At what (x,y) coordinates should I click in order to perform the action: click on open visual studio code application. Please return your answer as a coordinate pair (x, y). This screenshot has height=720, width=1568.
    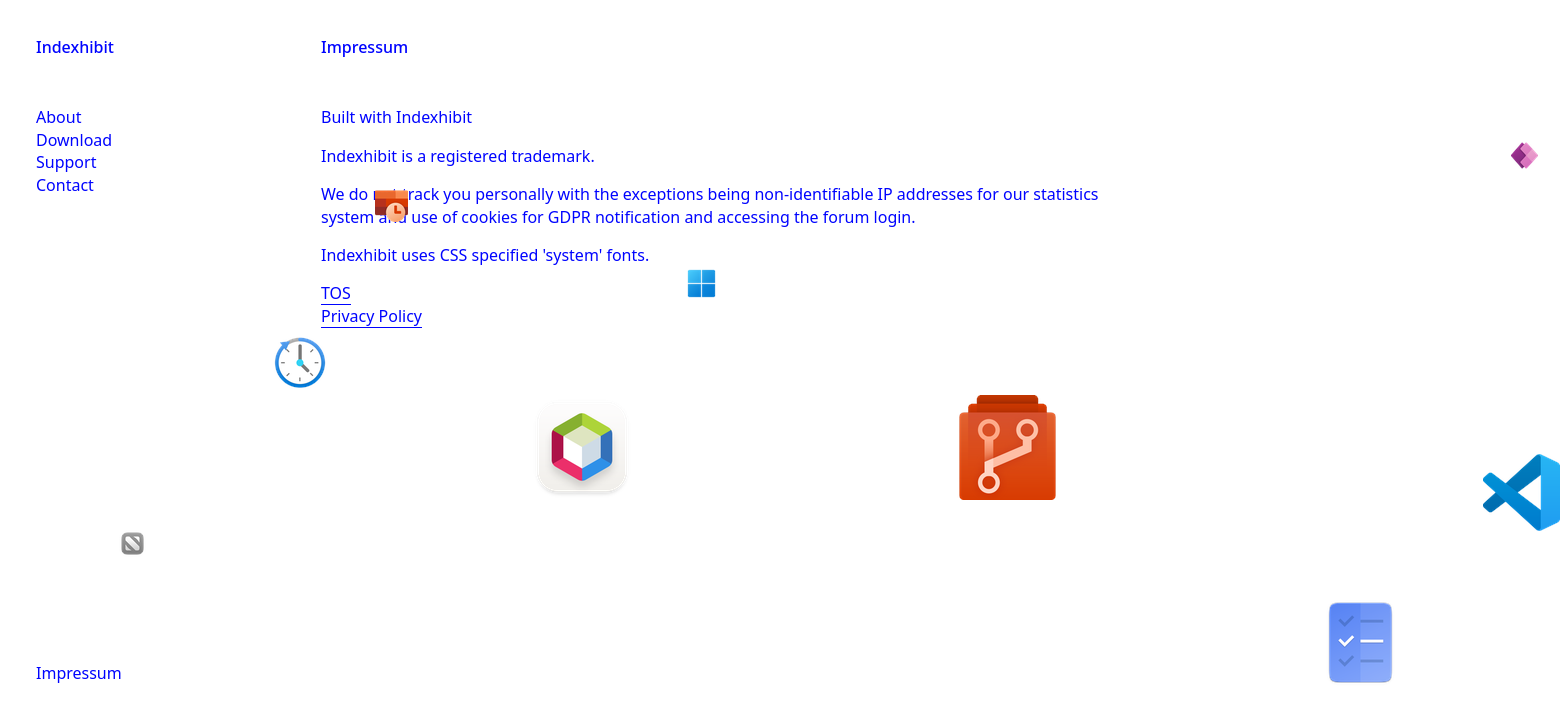
    Looking at the image, I should click on (1521, 492).